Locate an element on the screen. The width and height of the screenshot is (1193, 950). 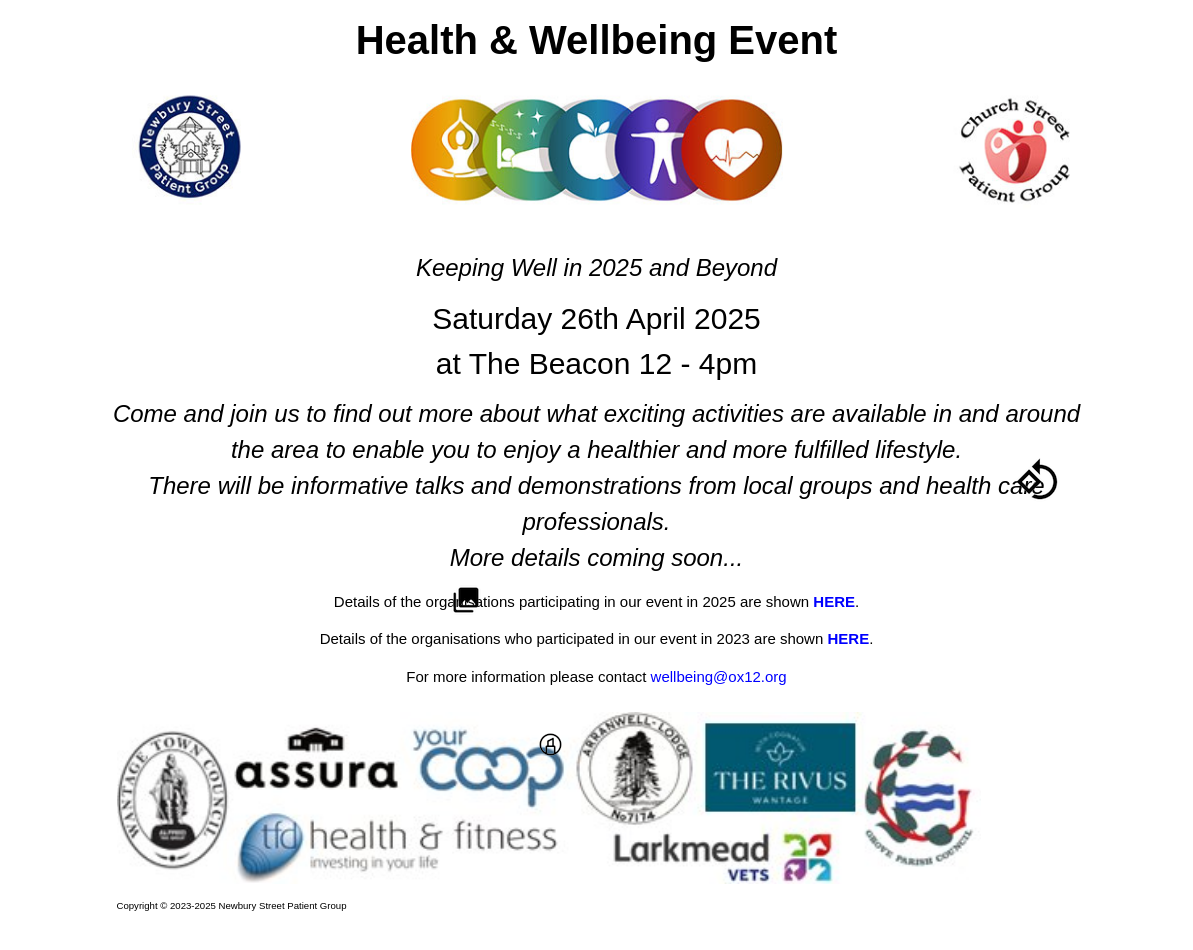
view photo collections or albums is located at coordinates (466, 600).